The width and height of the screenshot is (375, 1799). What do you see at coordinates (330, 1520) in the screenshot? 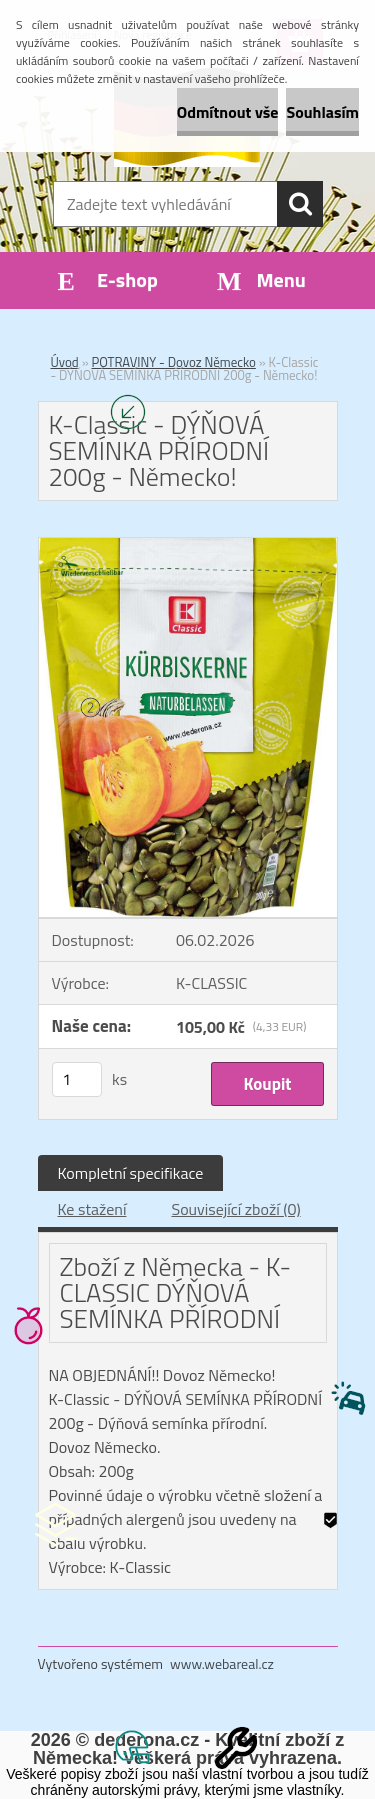
I see `indicates a verified or confirmed location` at bounding box center [330, 1520].